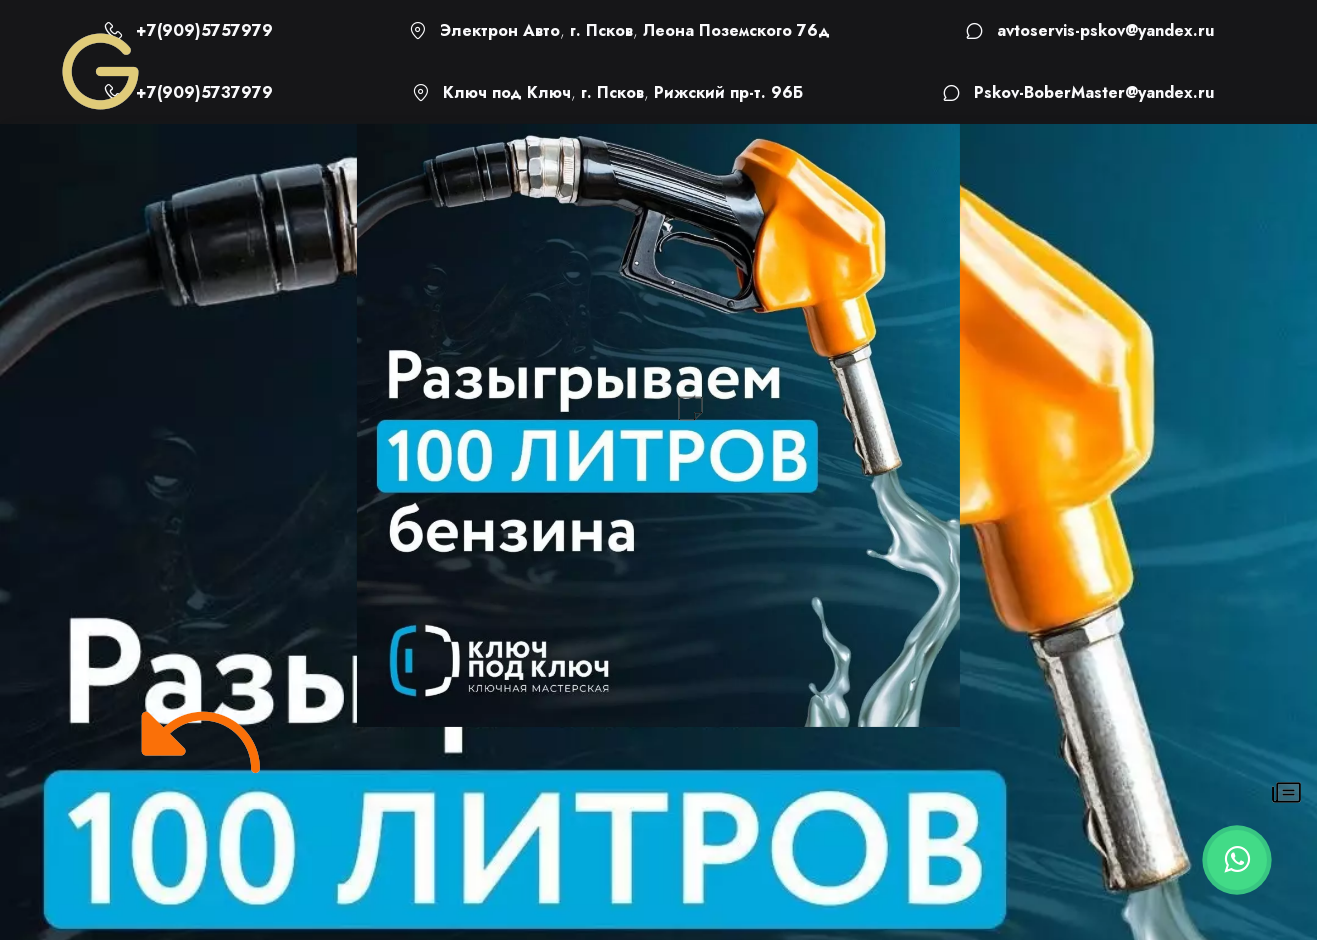  What do you see at coordinates (690, 408) in the screenshot?
I see `create a new note` at bounding box center [690, 408].